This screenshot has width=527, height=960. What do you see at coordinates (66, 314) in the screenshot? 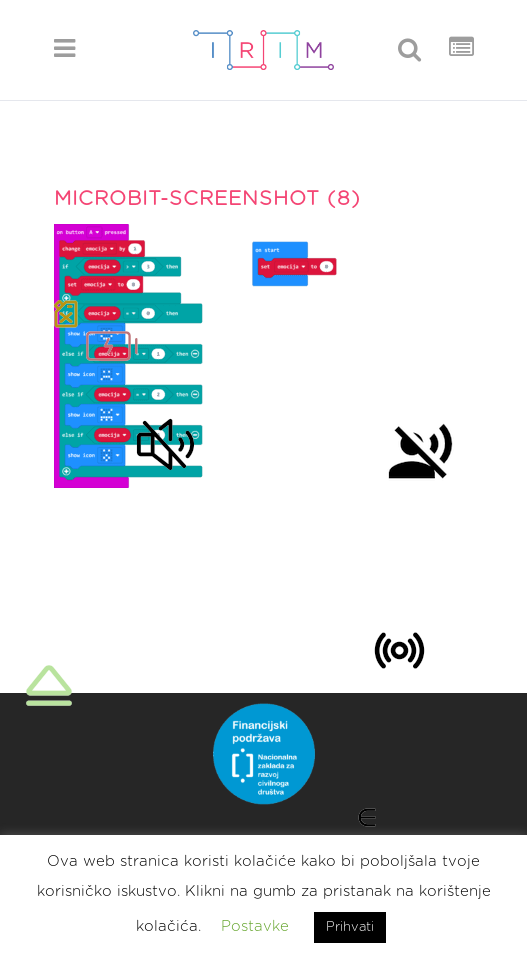
I see `indicates fuel or gas-related settings` at bounding box center [66, 314].